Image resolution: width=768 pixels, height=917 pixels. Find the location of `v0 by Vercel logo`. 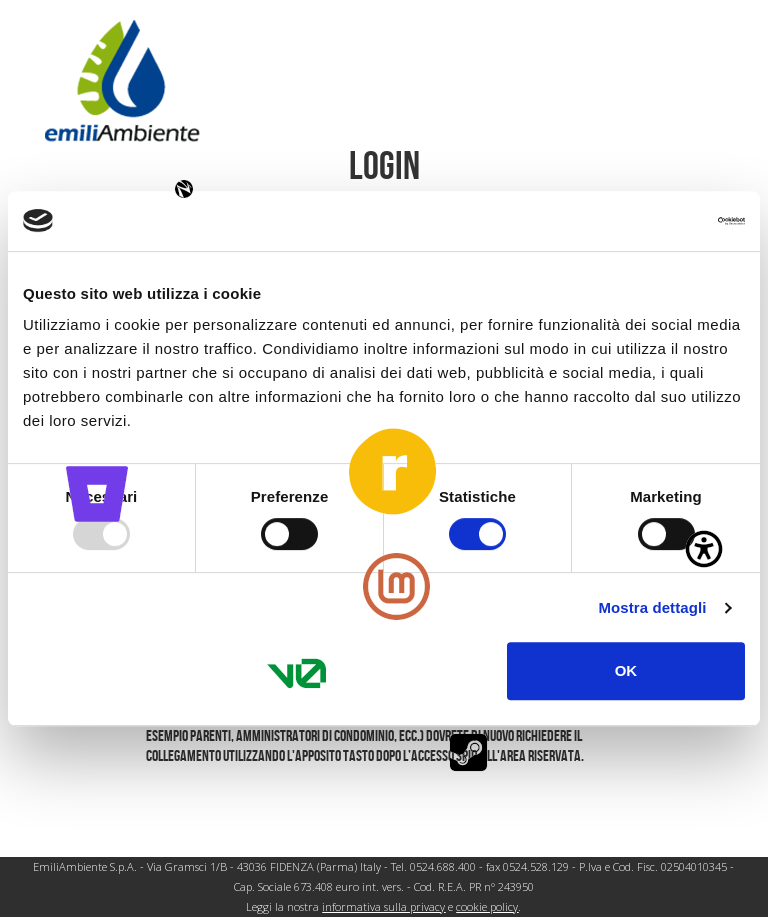

v0 by Vercel logo is located at coordinates (296, 673).